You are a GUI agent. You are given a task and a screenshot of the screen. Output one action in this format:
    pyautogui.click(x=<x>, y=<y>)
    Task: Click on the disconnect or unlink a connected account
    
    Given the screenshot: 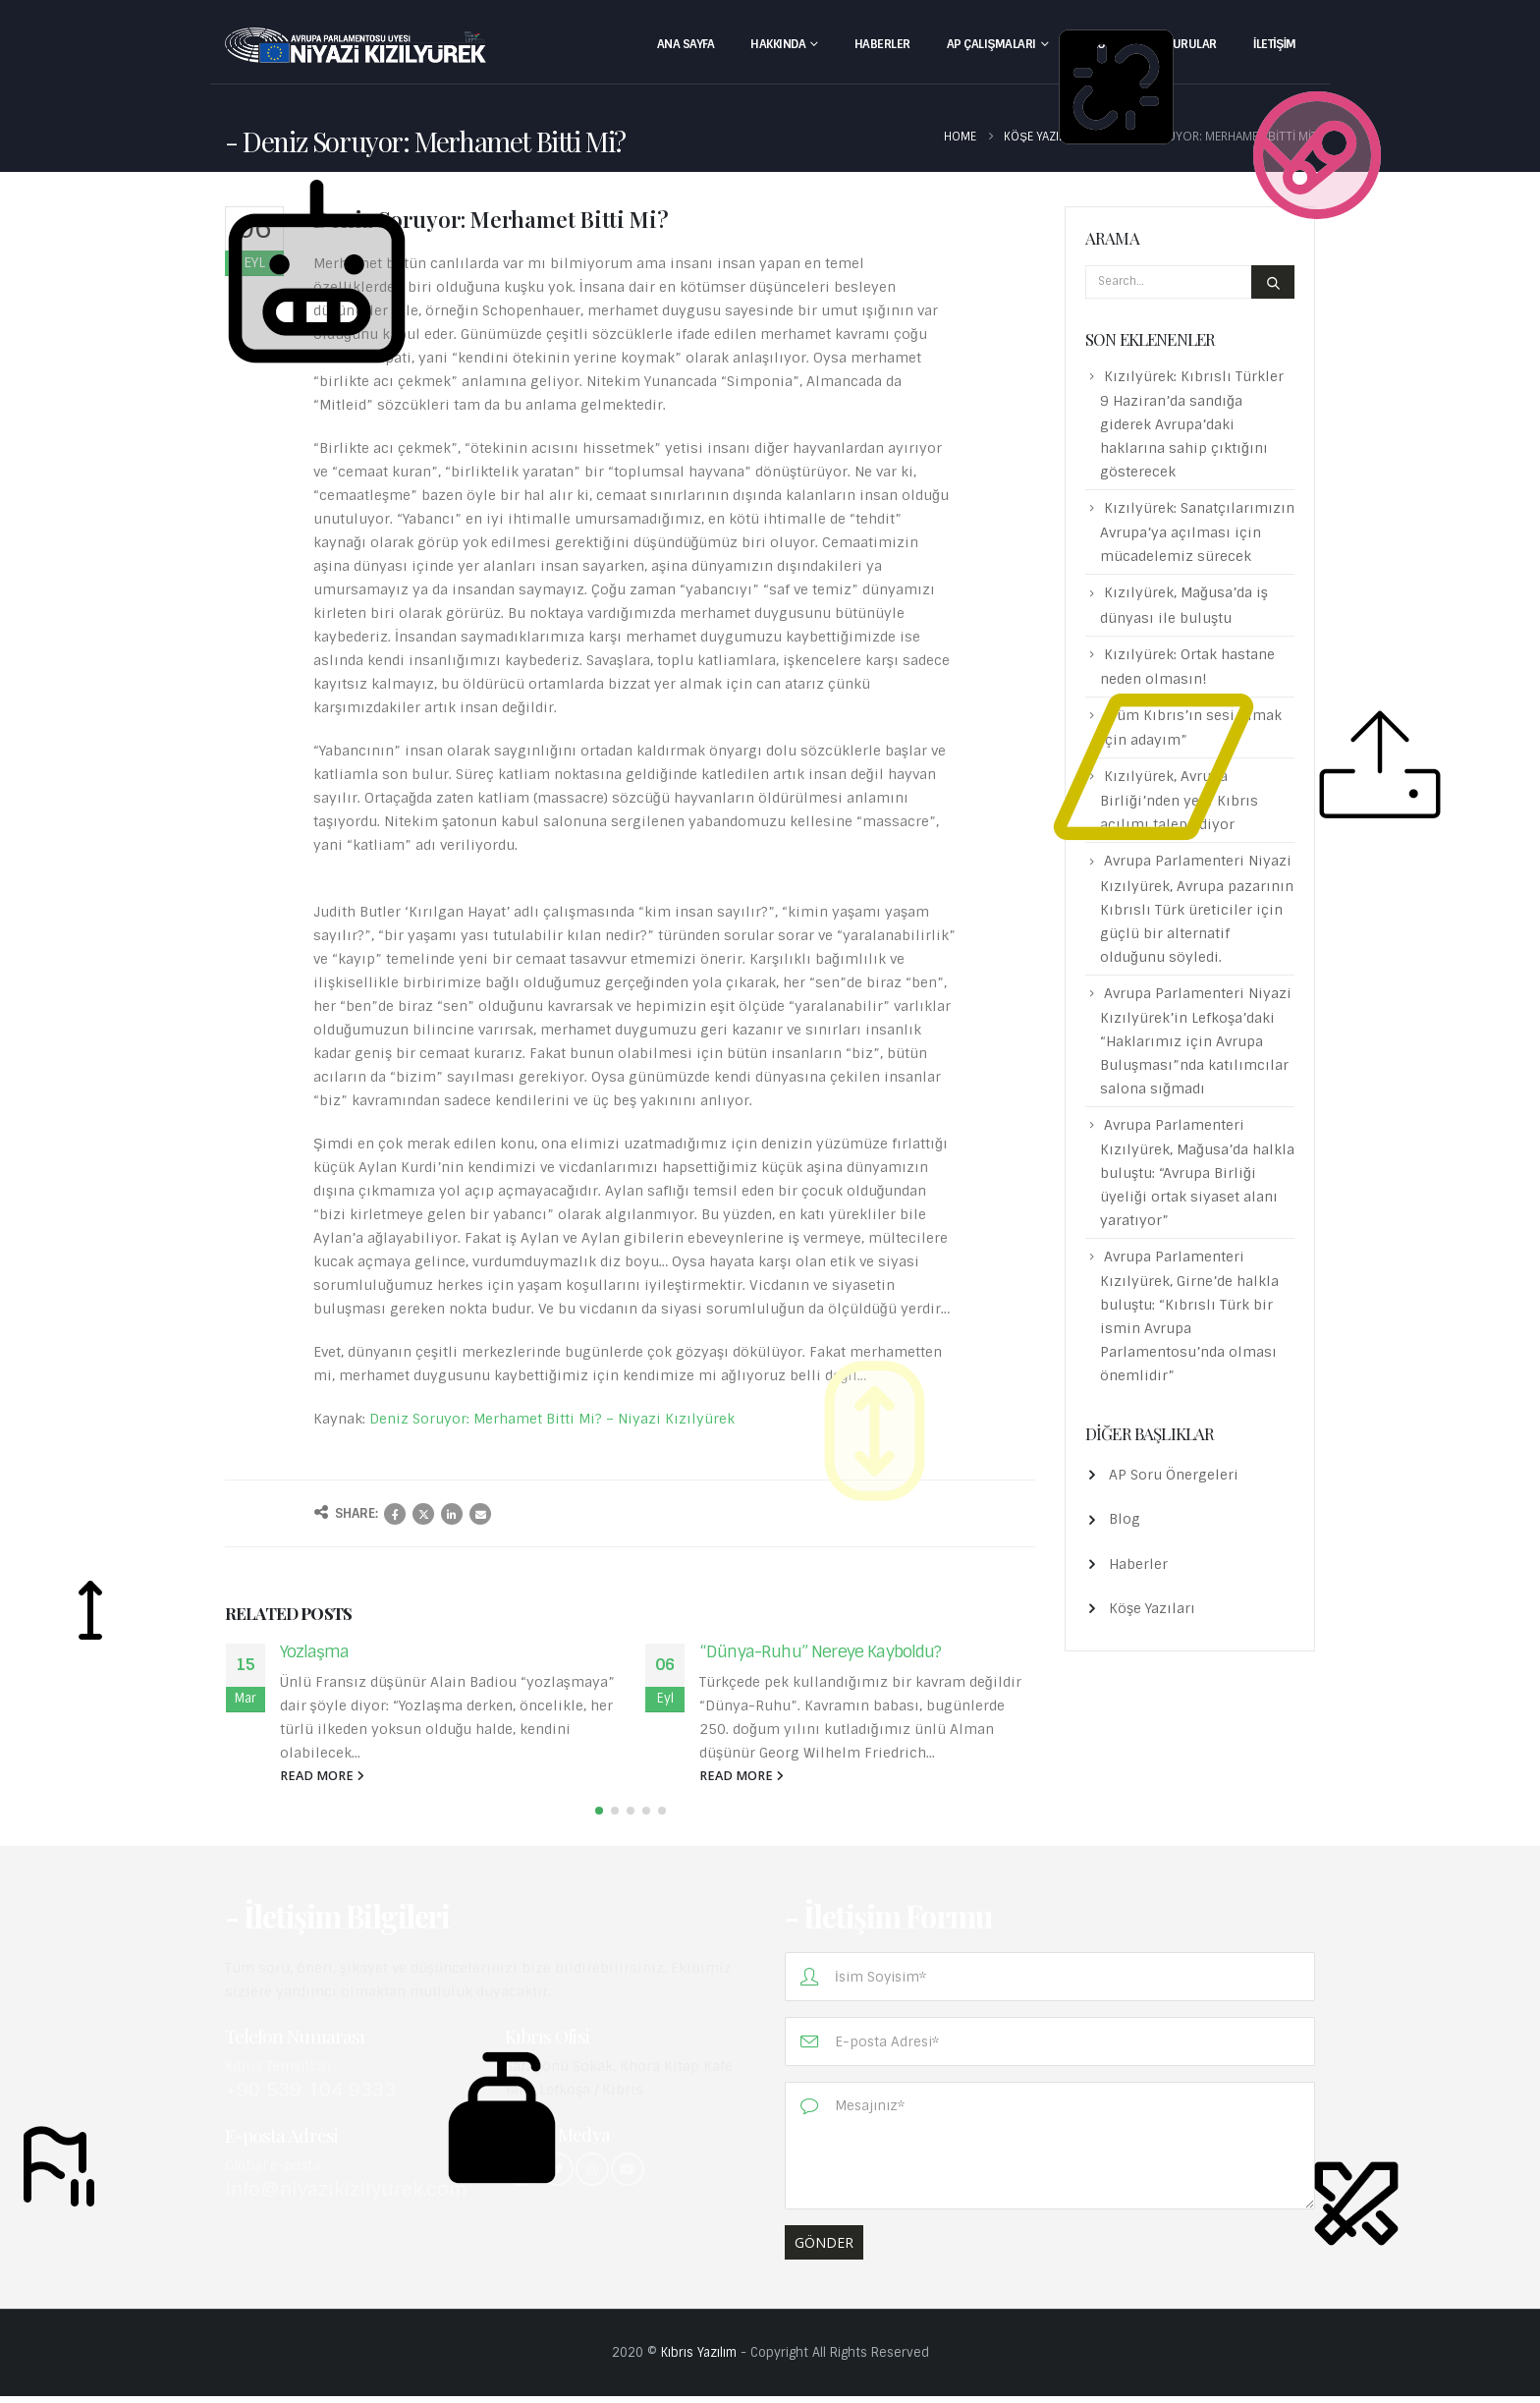 What is the action you would take?
    pyautogui.click(x=1116, y=86)
    